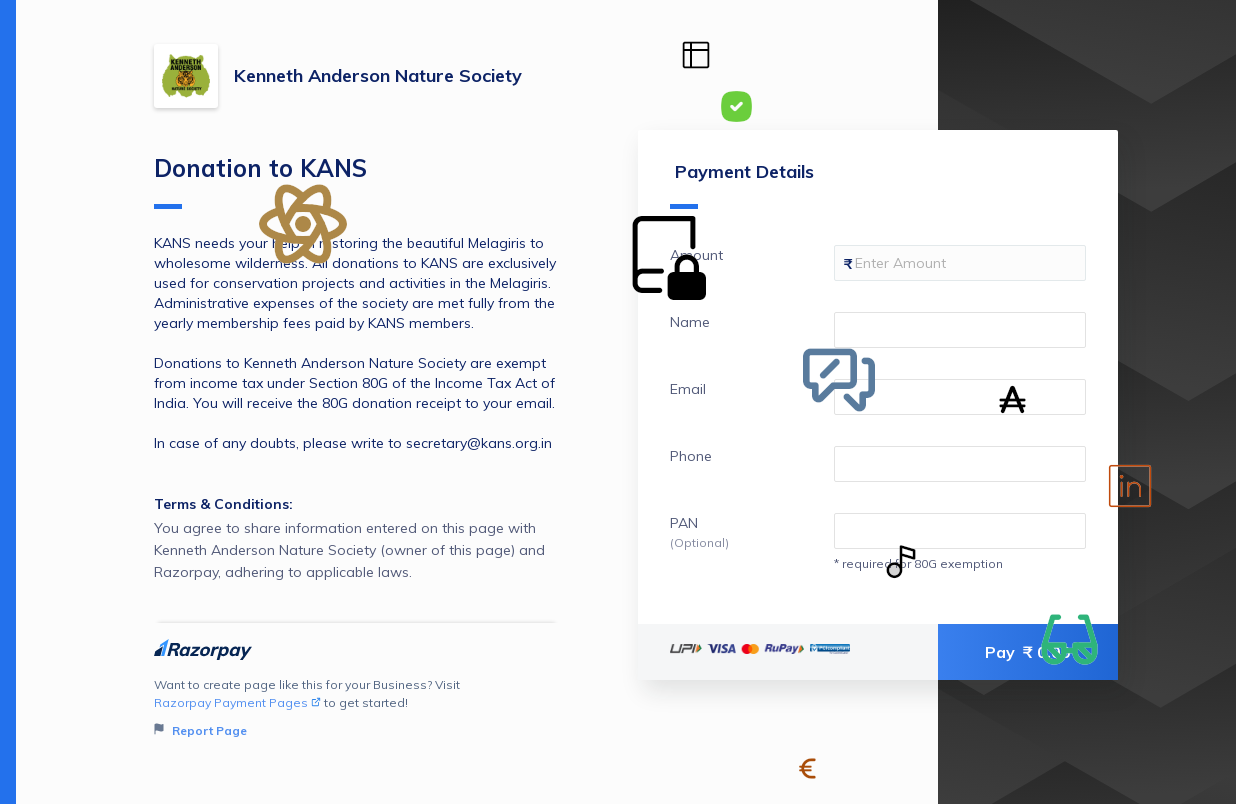 Image resolution: width=1236 pixels, height=804 pixels. What do you see at coordinates (303, 224) in the screenshot?
I see `indicates a React.js application or component` at bounding box center [303, 224].